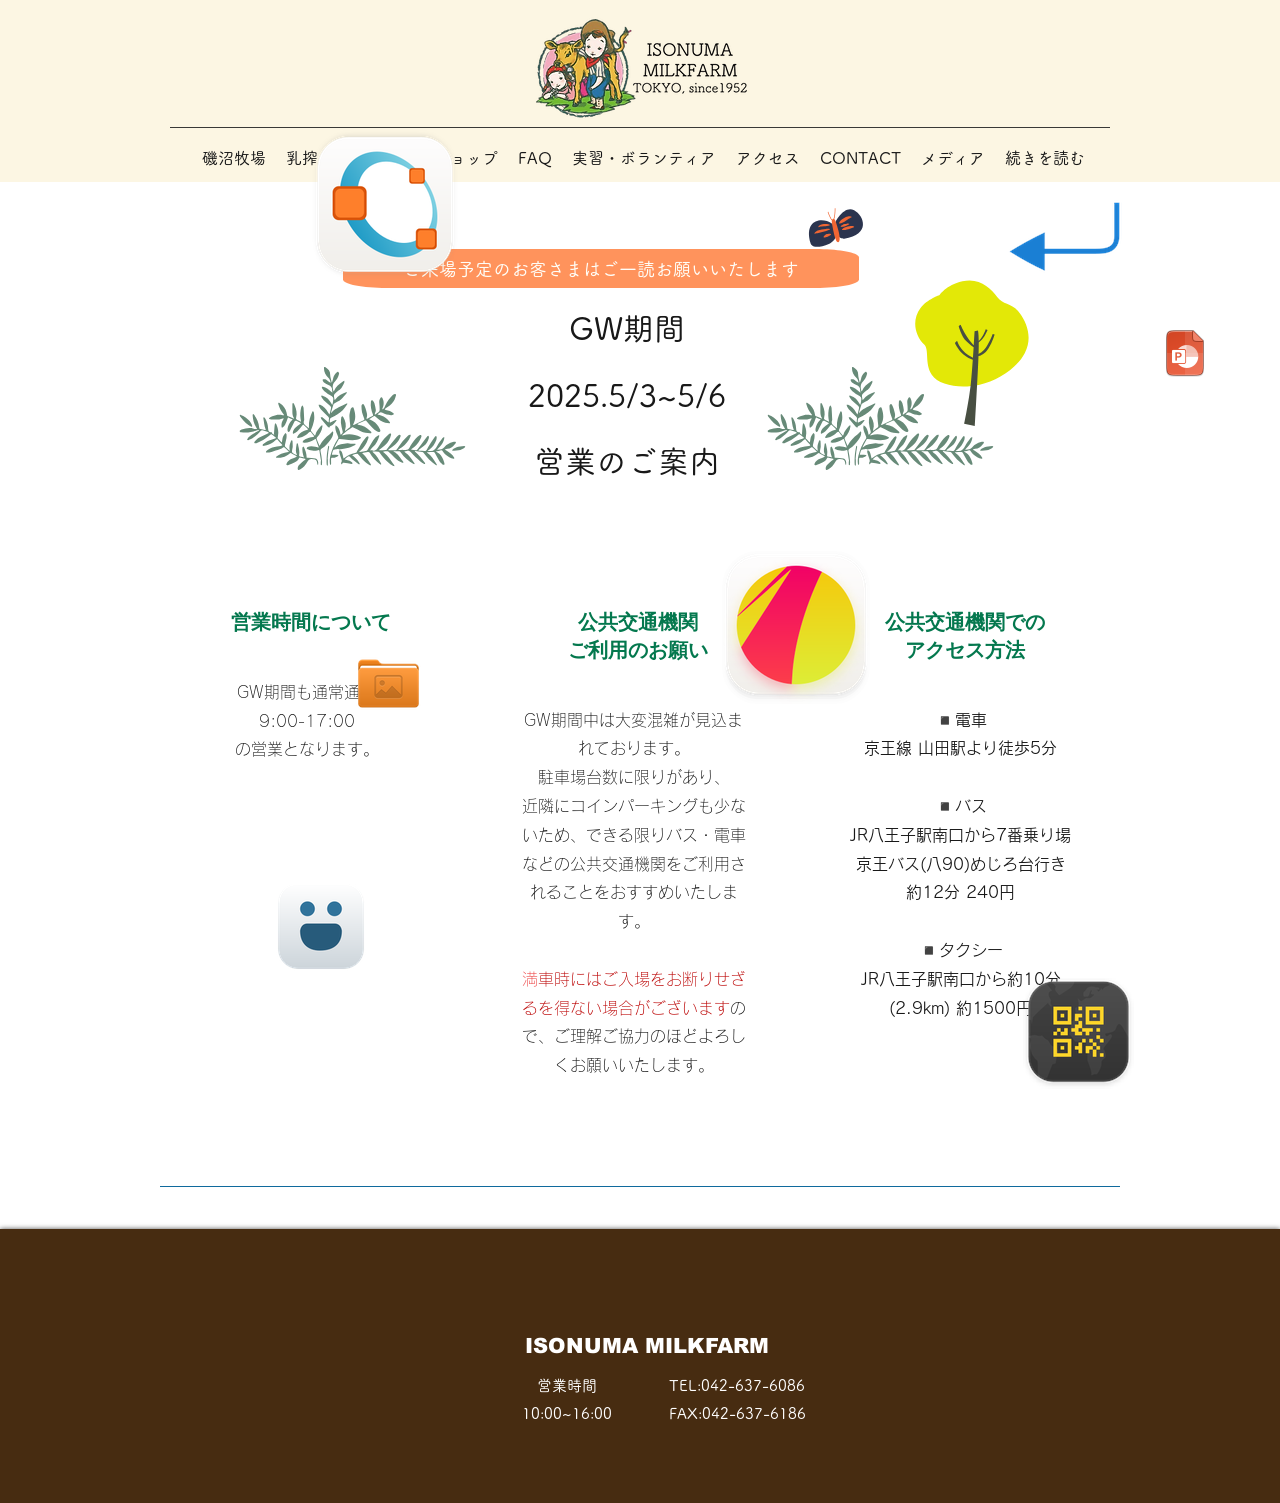 The width and height of the screenshot is (1280, 1503). I want to click on launch a boy and his blob game, so click(321, 926).